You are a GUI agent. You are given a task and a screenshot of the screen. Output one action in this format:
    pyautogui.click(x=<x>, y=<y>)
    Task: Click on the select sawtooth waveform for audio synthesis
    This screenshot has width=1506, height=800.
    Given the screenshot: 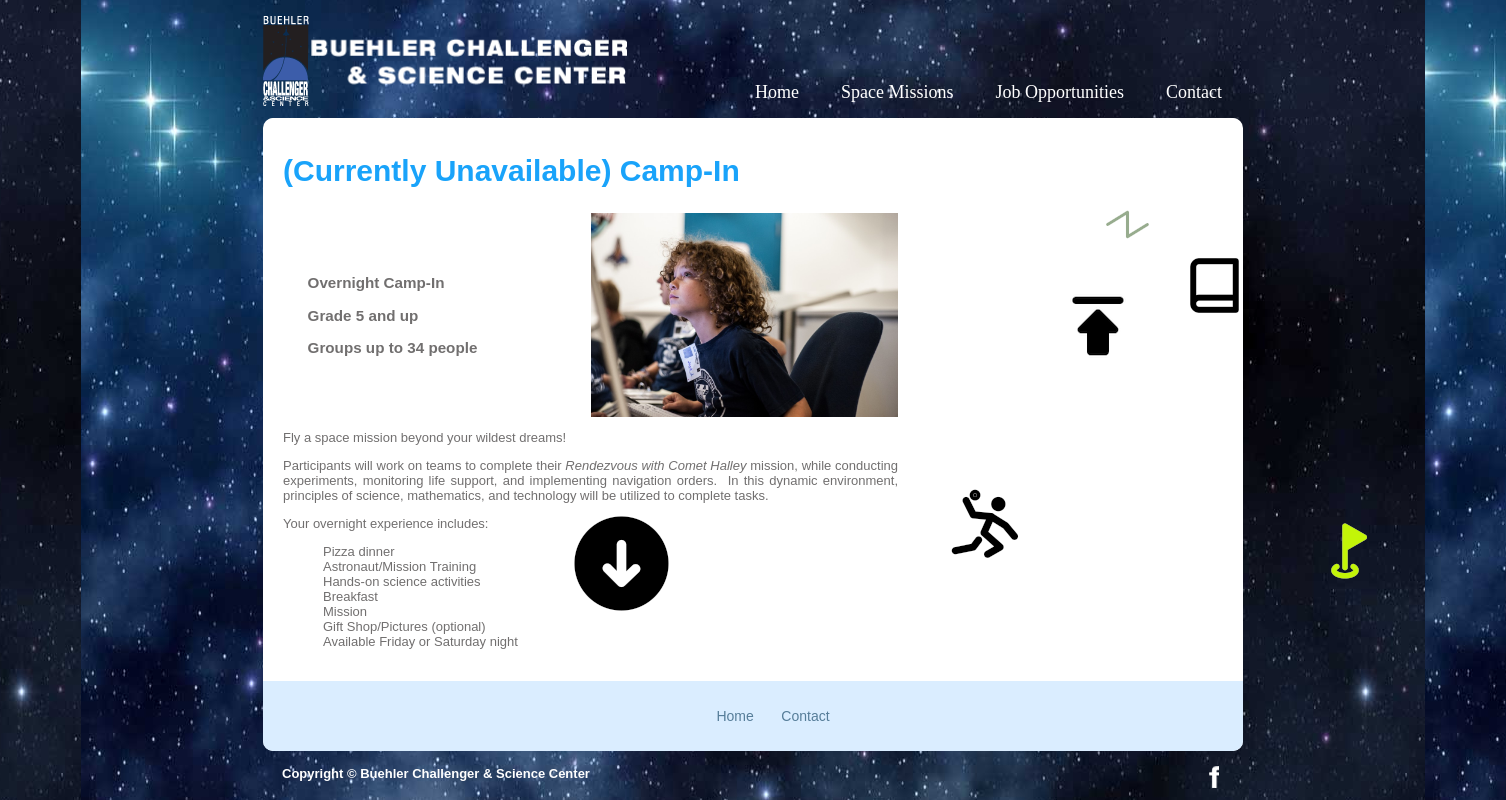 What is the action you would take?
    pyautogui.click(x=1127, y=224)
    